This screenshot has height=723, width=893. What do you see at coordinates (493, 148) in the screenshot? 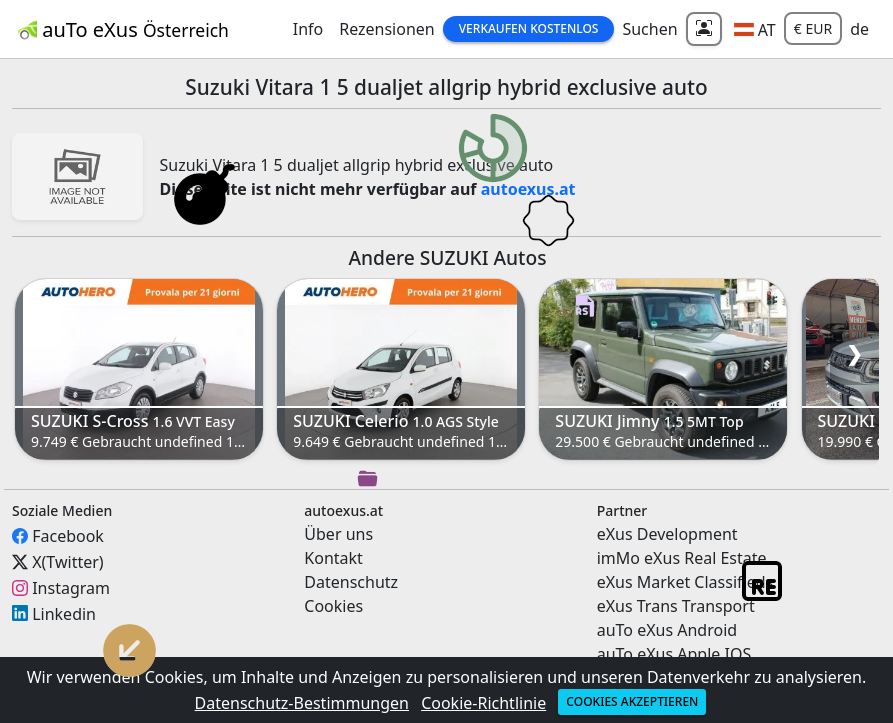
I see `view analytics breakdown` at bounding box center [493, 148].